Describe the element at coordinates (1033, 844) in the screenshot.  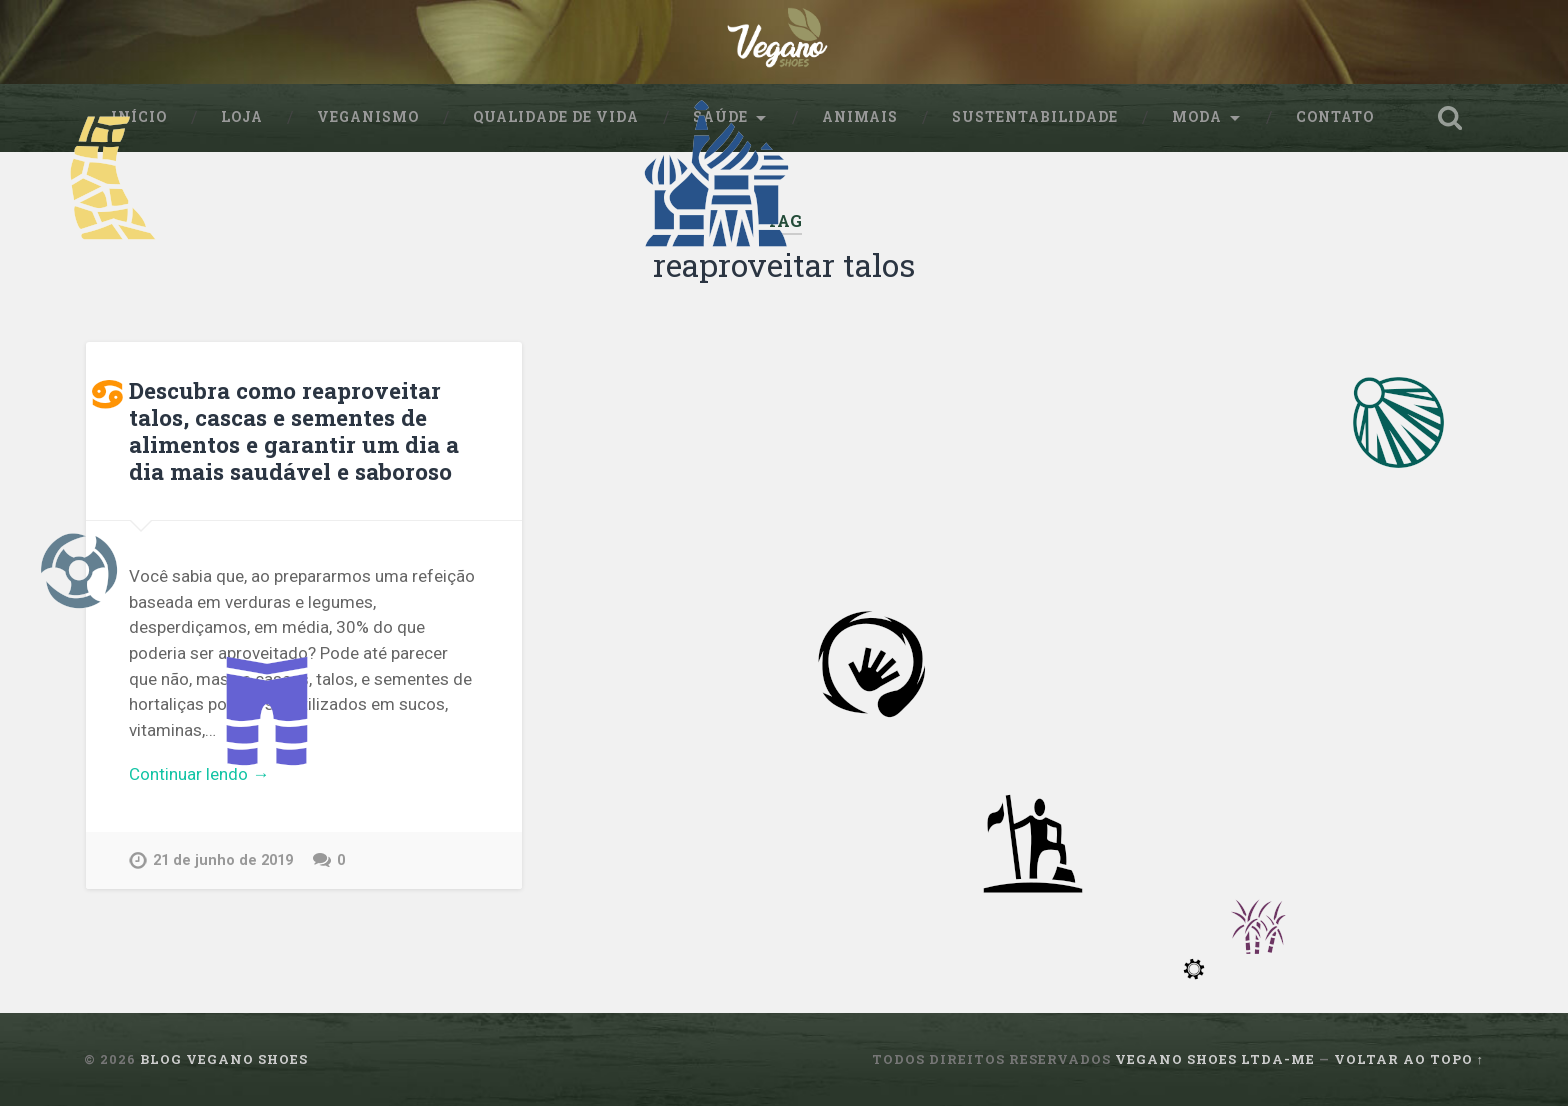
I see `indicates conquest or victory achievement` at that location.